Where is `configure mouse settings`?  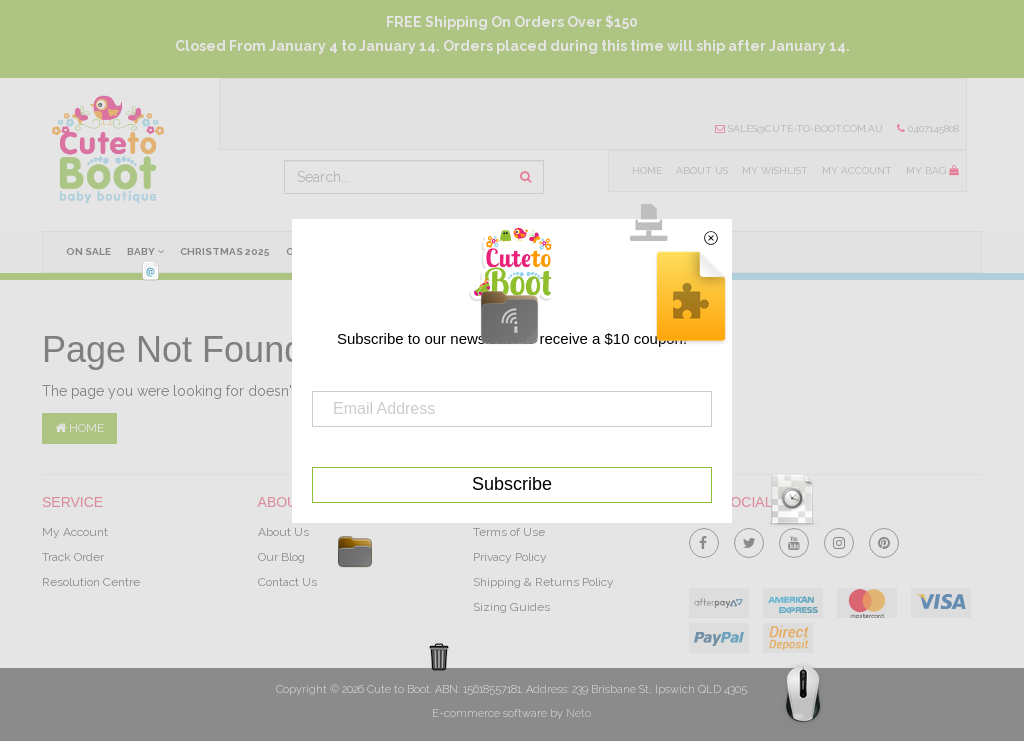
configure mouse settings is located at coordinates (803, 695).